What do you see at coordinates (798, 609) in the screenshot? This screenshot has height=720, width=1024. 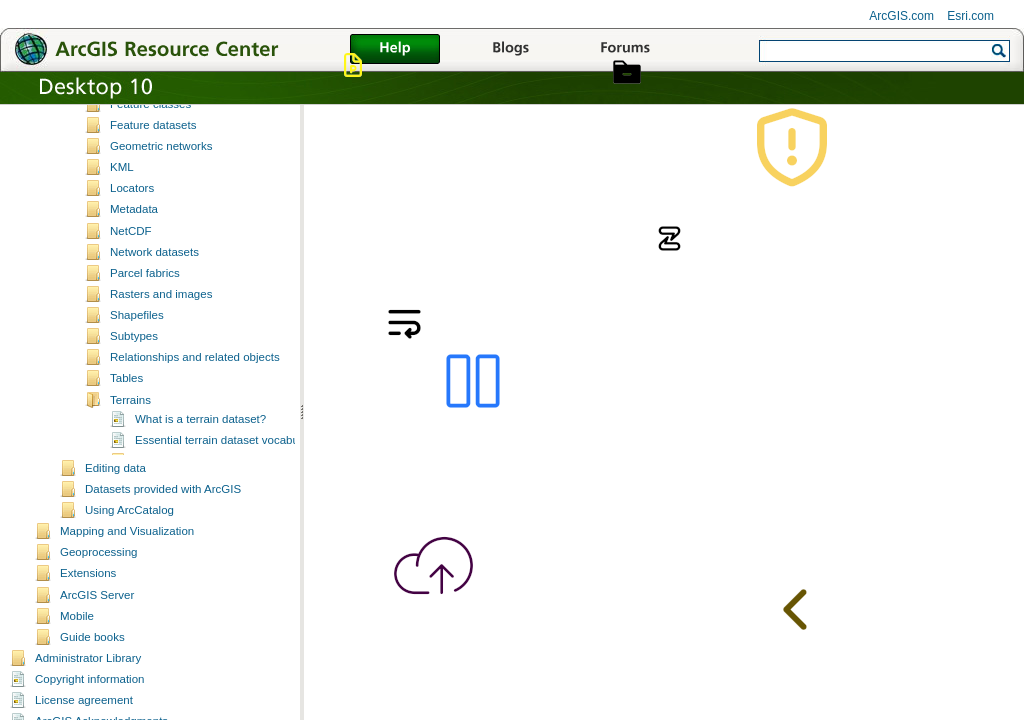 I see `go back to the previous page` at bounding box center [798, 609].